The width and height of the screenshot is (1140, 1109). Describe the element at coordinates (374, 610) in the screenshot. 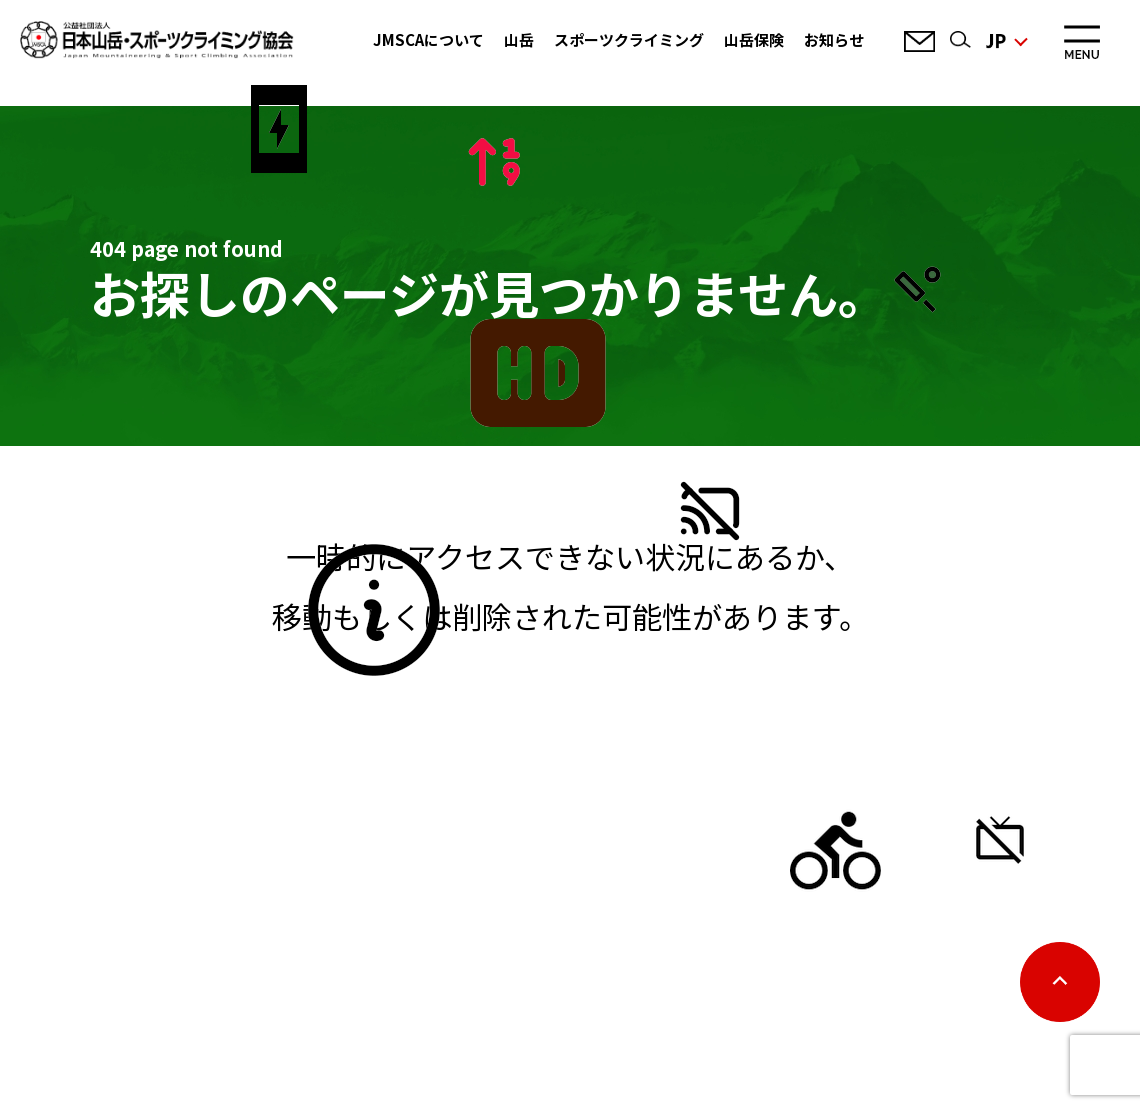

I see `view more information or details` at that location.